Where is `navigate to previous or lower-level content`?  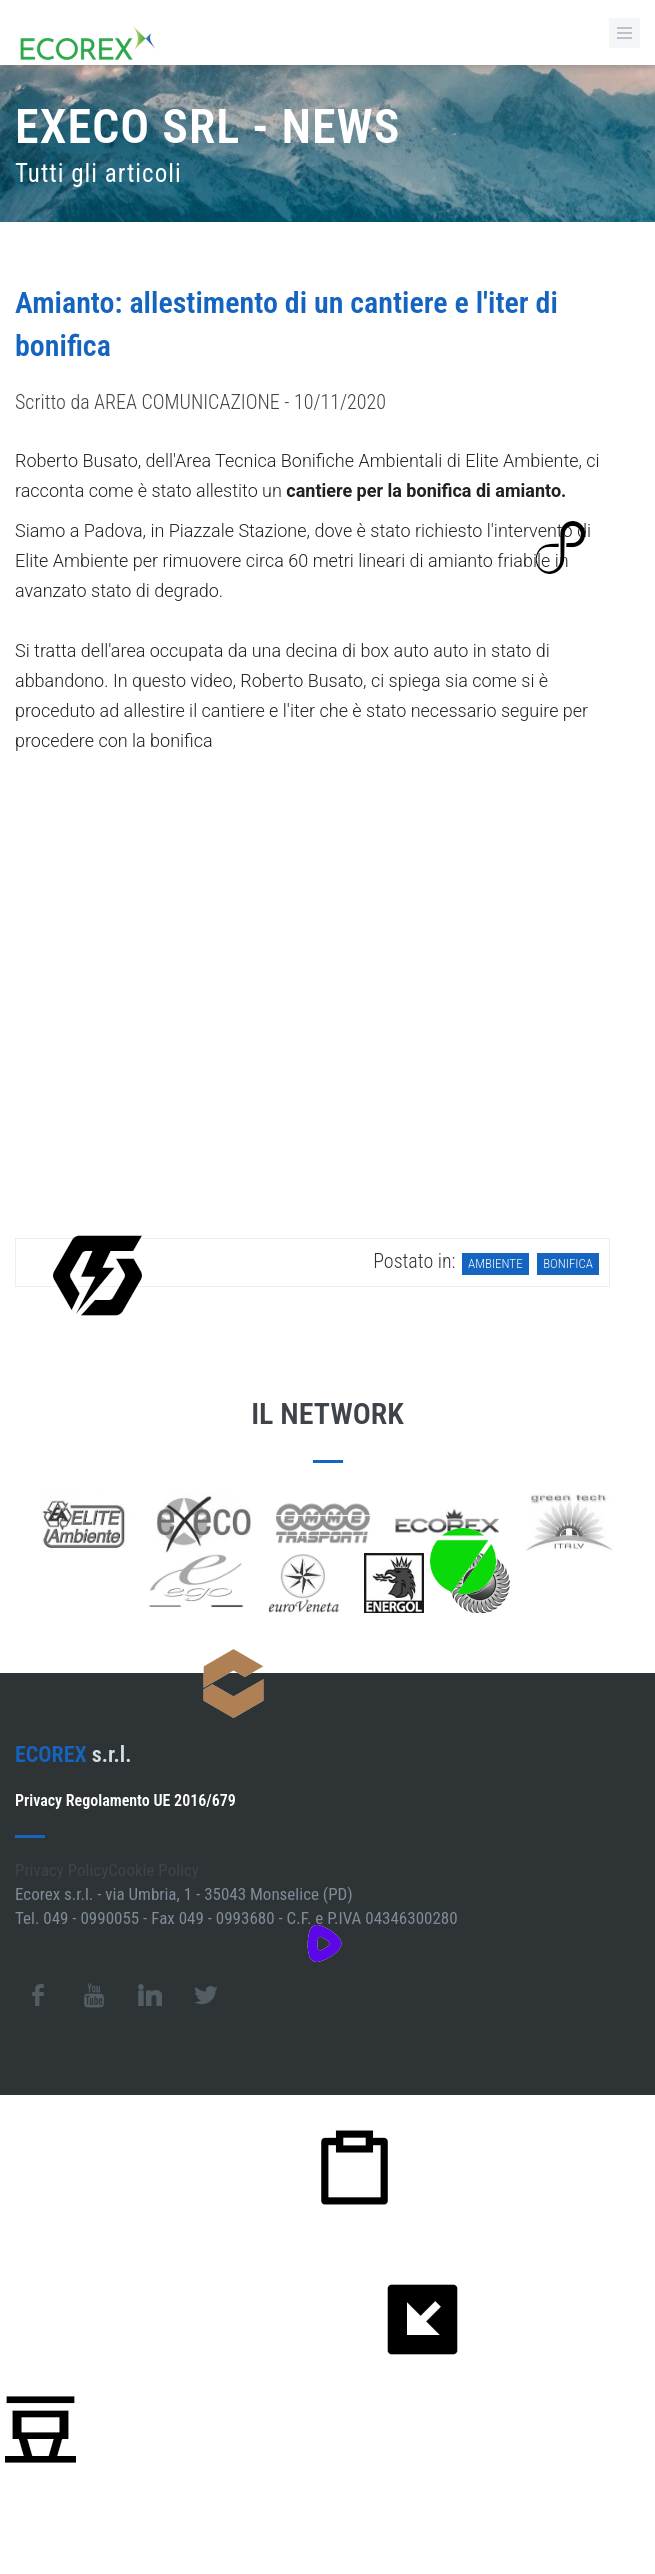 navigate to previous or lower-level content is located at coordinates (422, 2319).